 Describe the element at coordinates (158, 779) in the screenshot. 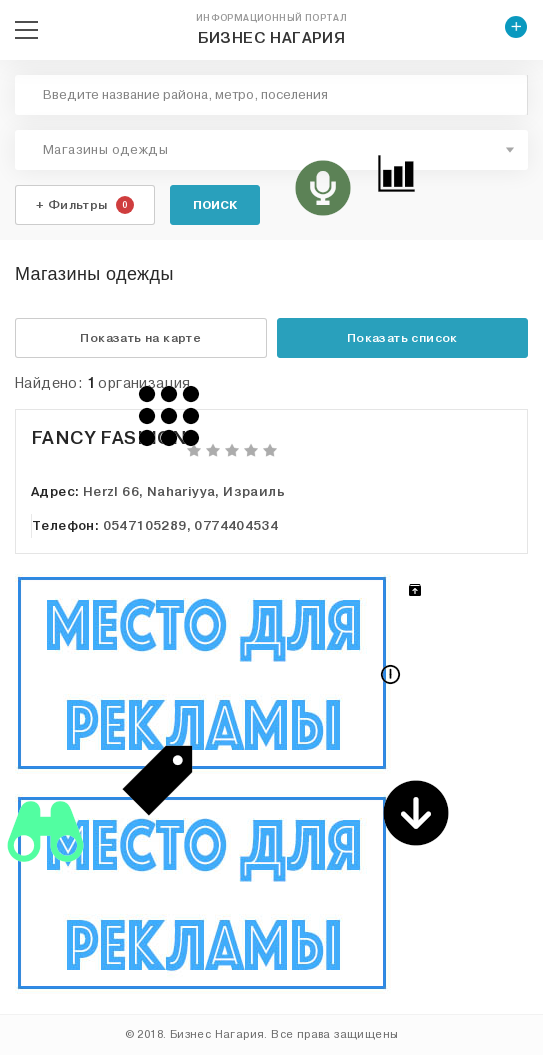

I see `view or apply tags to an item` at that location.